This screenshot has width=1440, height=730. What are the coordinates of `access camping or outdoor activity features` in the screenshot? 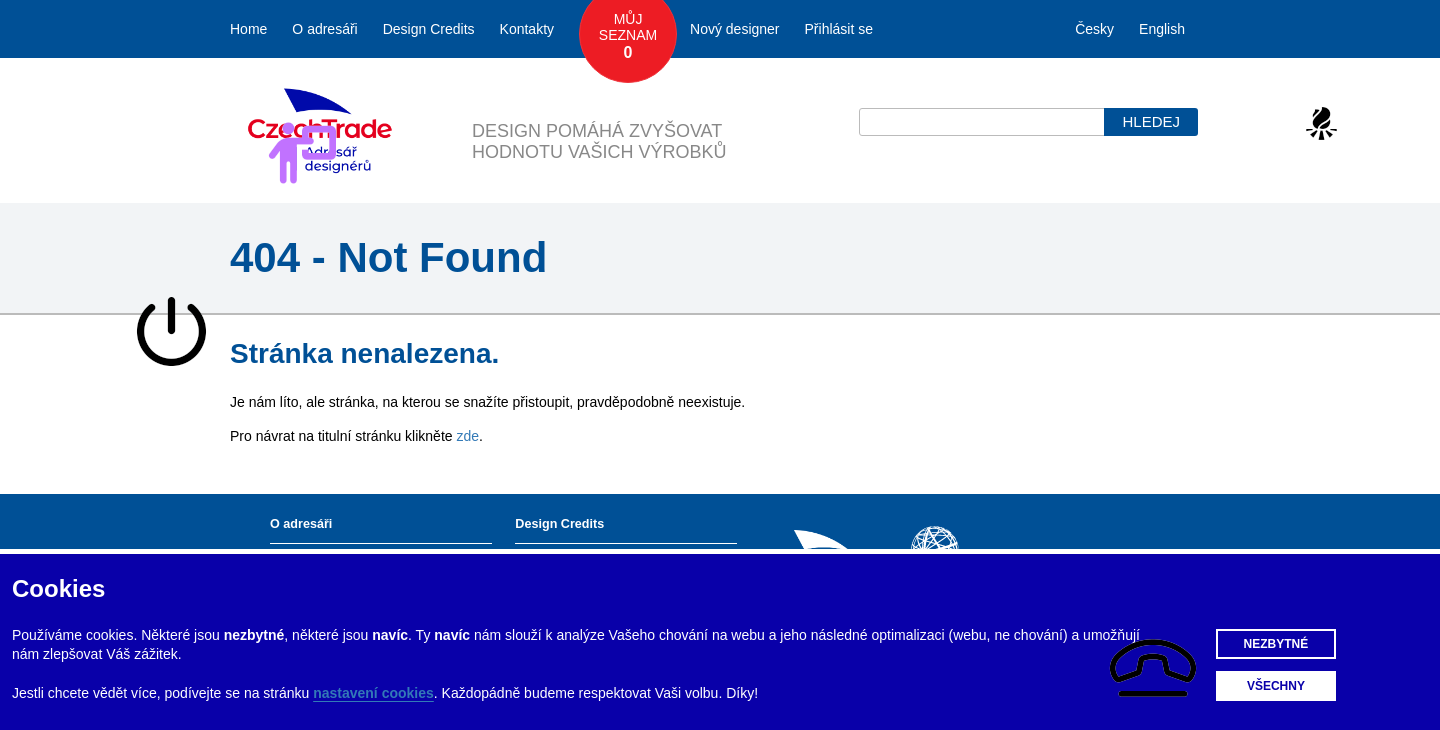 It's located at (1321, 123).